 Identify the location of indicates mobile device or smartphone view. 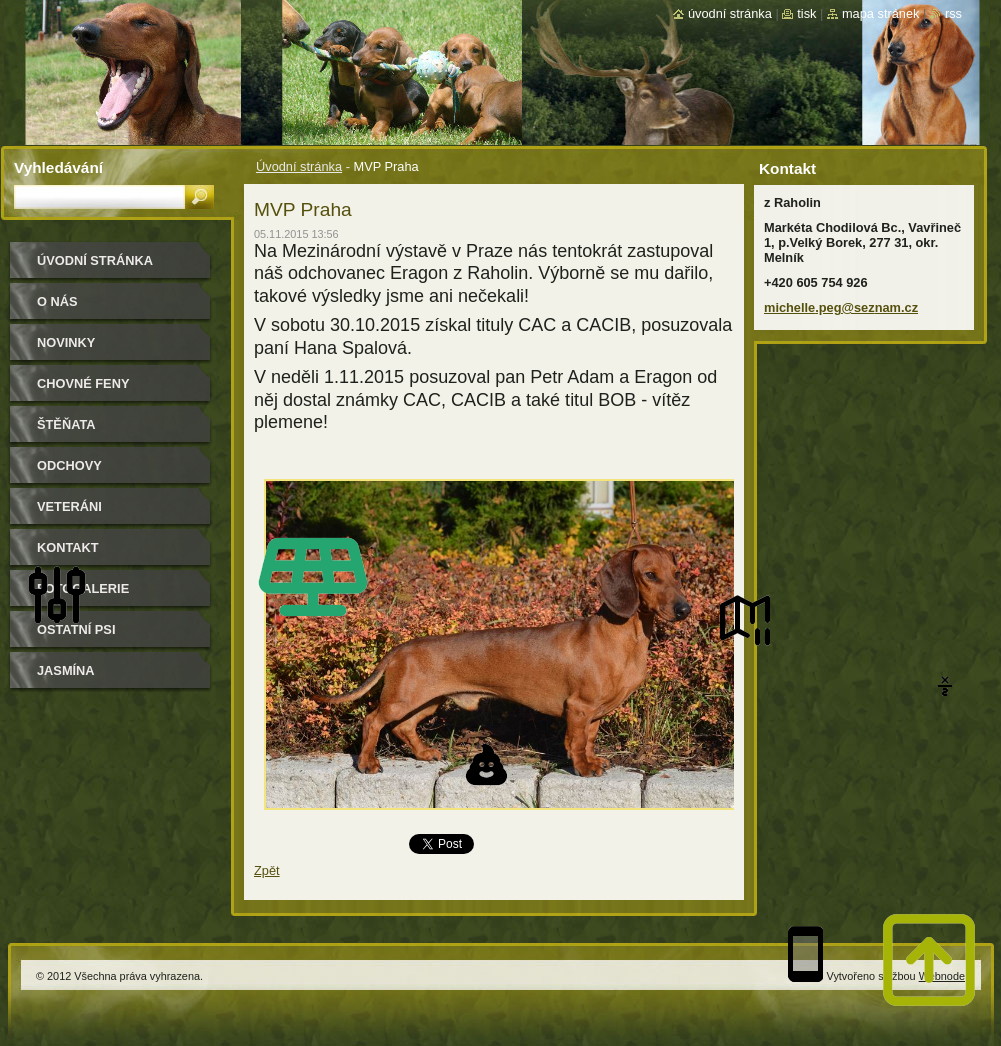
(806, 954).